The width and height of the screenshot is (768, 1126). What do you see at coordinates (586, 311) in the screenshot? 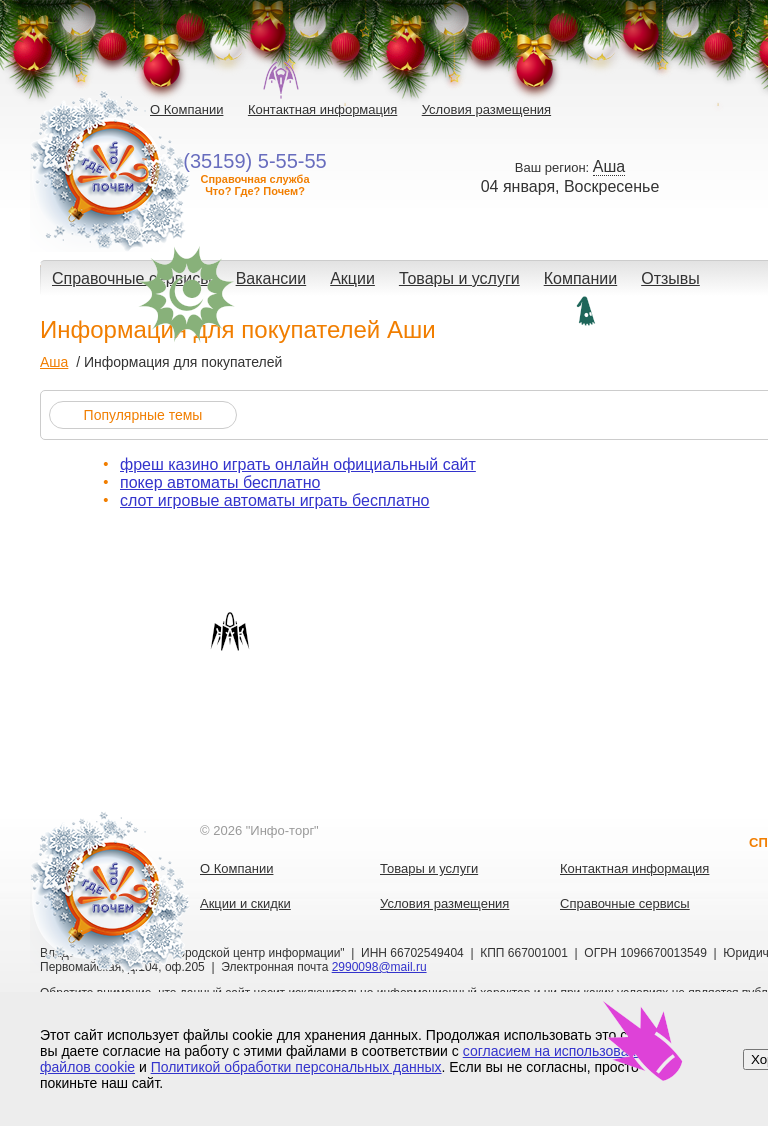
I see `select cultist character class` at bounding box center [586, 311].